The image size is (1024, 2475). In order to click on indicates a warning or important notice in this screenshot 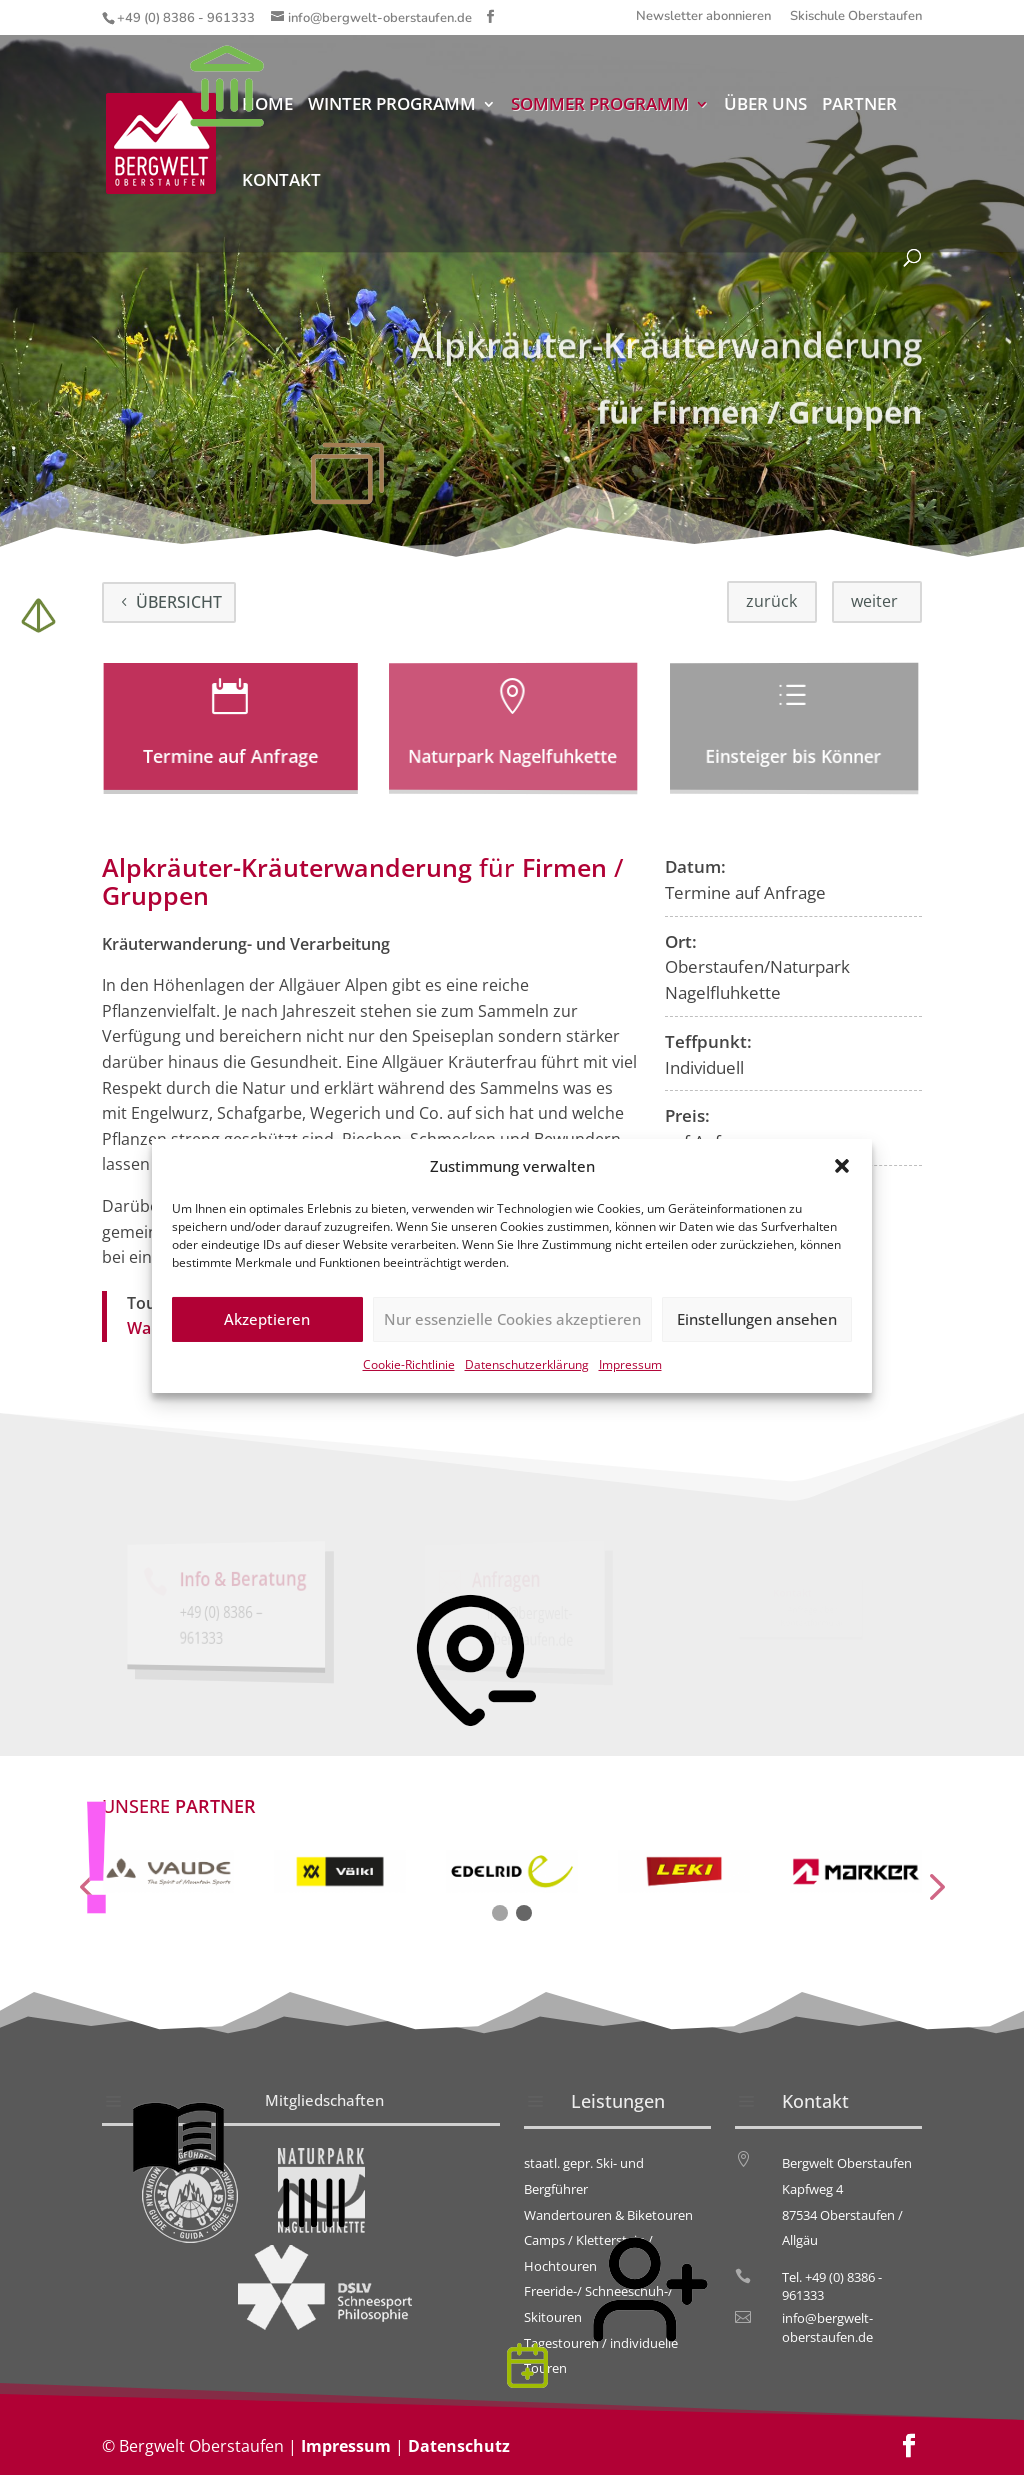, I will do `click(96, 1857)`.